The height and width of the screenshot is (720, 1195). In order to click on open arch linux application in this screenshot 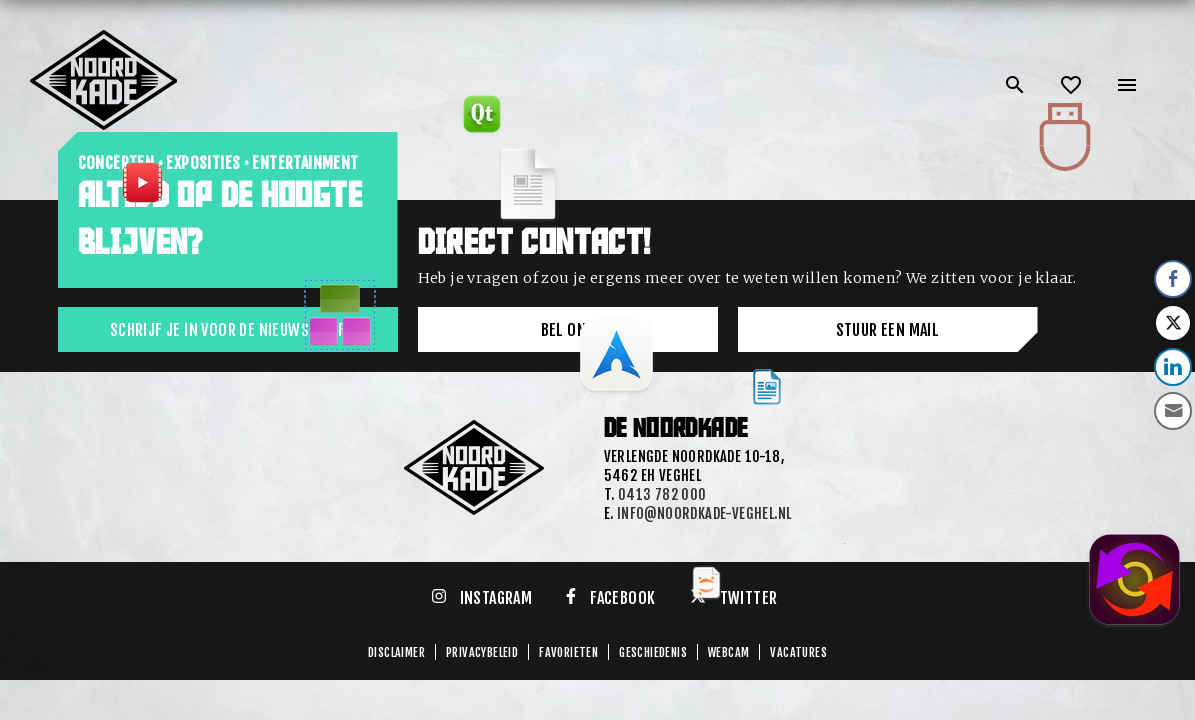, I will do `click(616, 354)`.